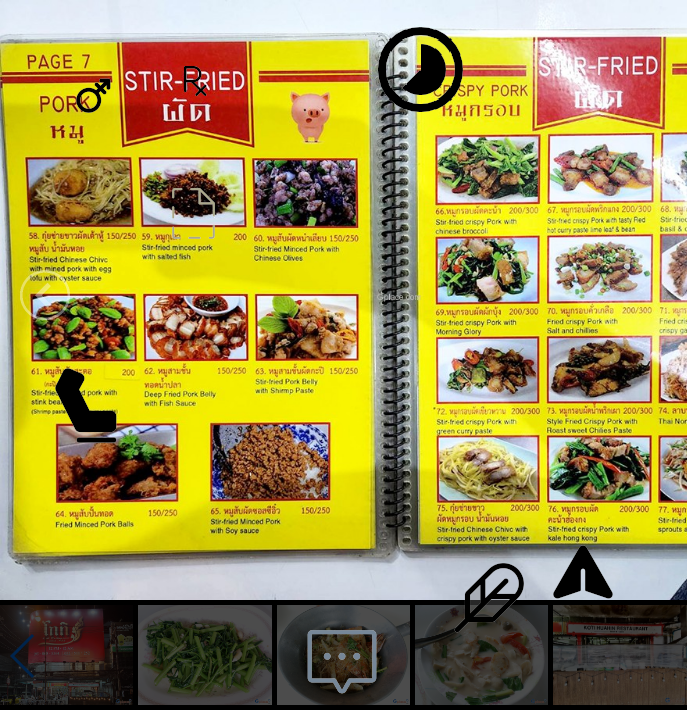 This screenshot has height=720, width=687. Describe the element at coordinates (84, 405) in the screenshot. I see `select or reserve a seat` at that location.